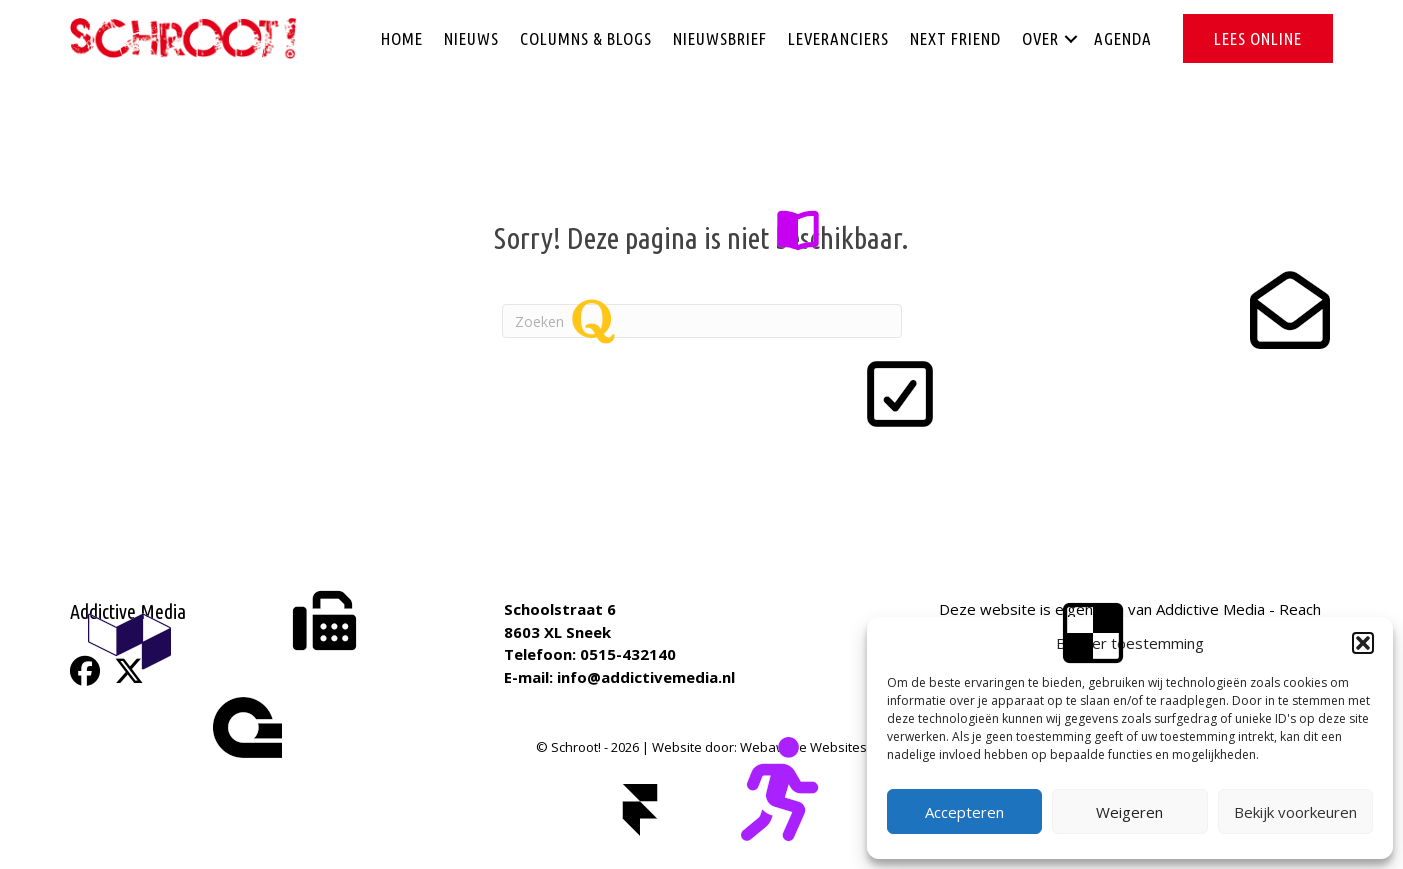 Image resolution: width=1403 pixels, height=869 pixels. What do you see at coordinates (798, 229) in the screenshot?
I see `open reading mode or e-reader` at bounding box center [798, 229].